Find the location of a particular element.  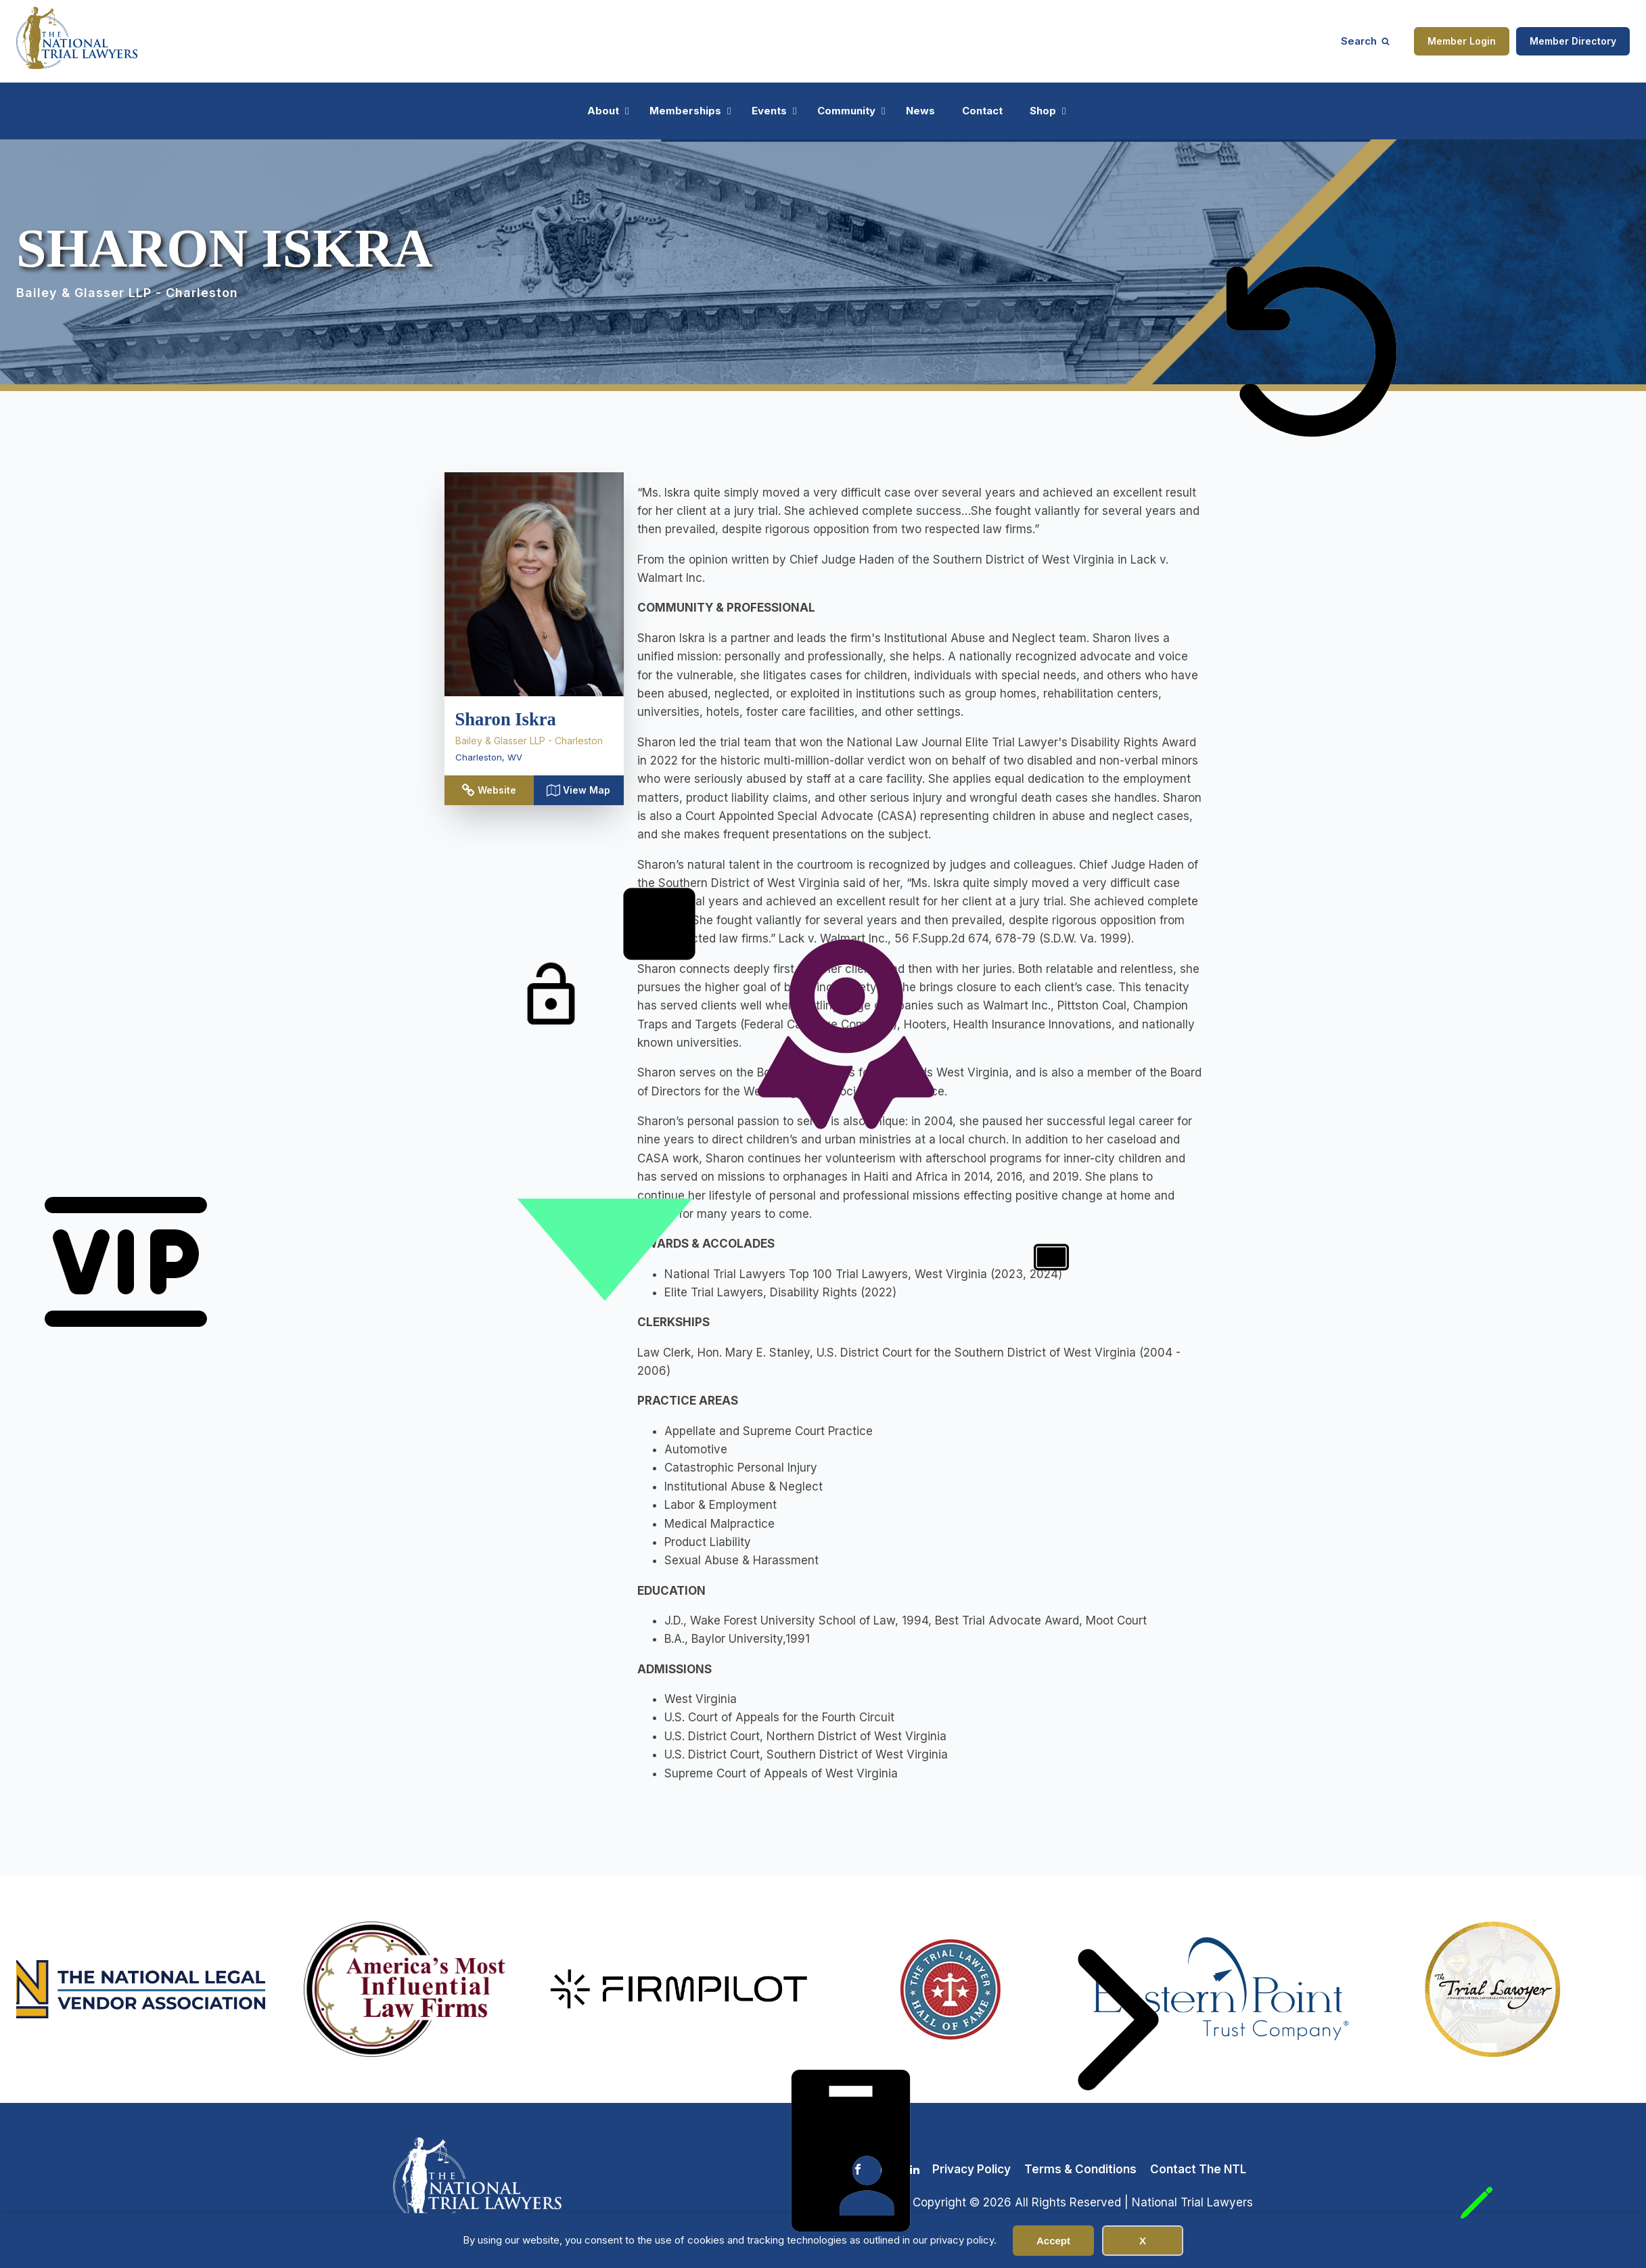

indicates an award or achievement is located at coordinates (846, 1034).